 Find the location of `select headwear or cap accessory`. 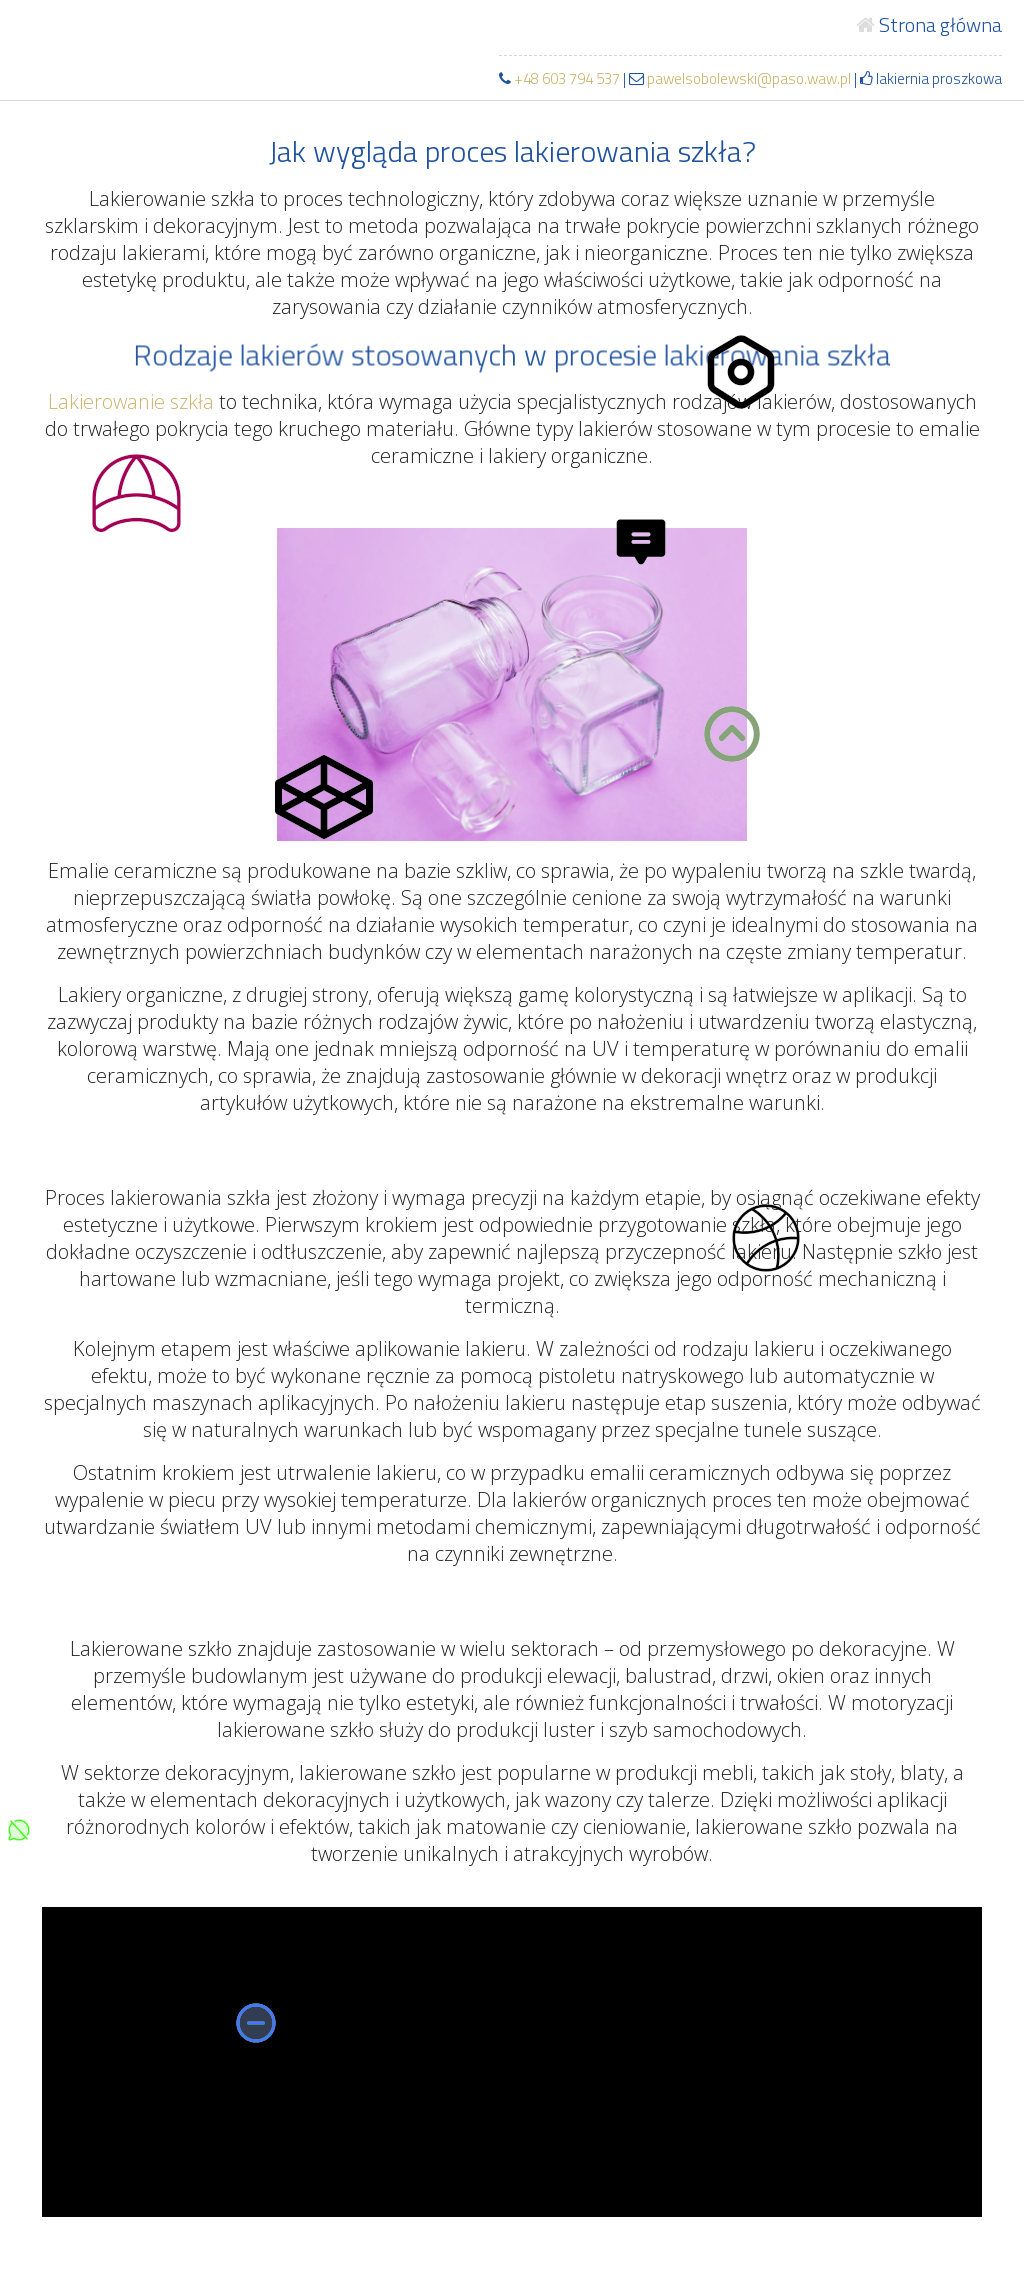

select headwear or cap accessory is located at coordinates (136, 498).